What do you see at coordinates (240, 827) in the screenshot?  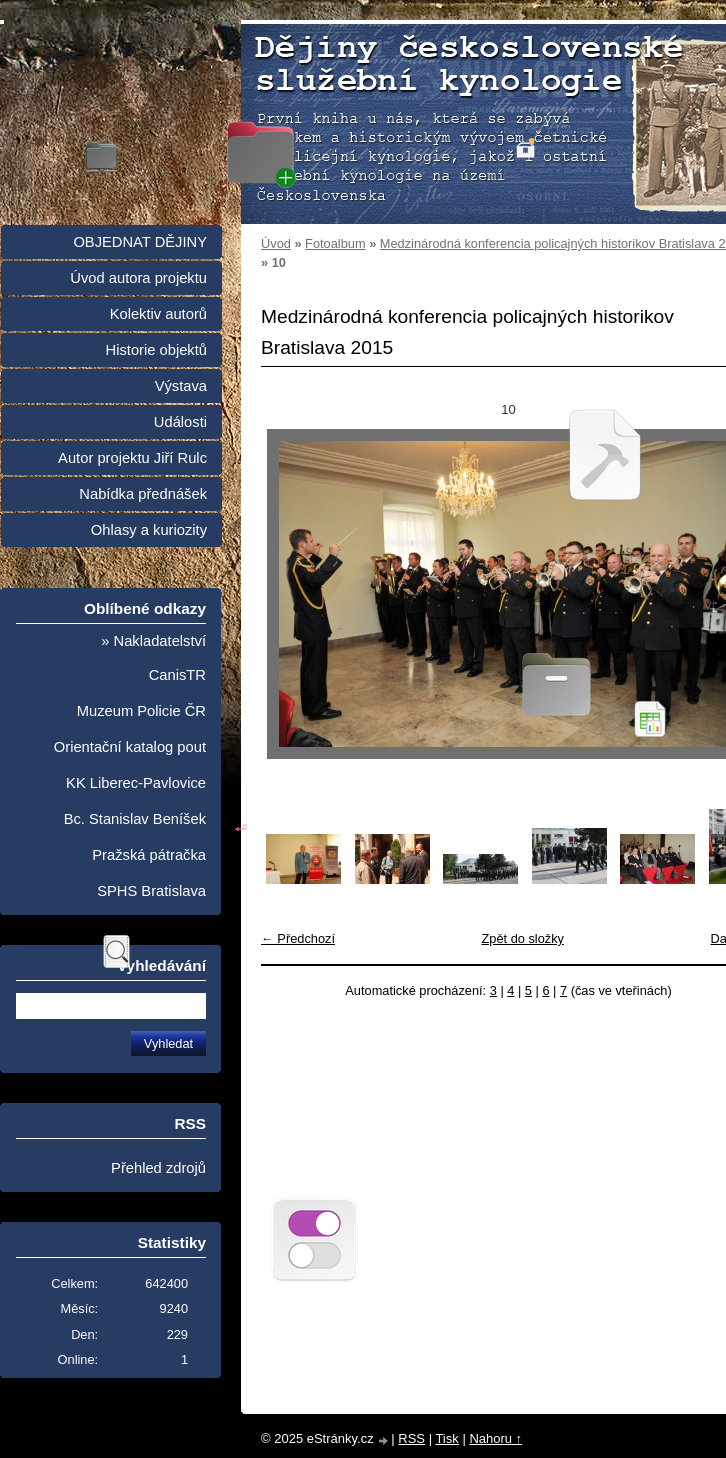 I see `reply to all recipients of an email` at bounding box center [240, 827].